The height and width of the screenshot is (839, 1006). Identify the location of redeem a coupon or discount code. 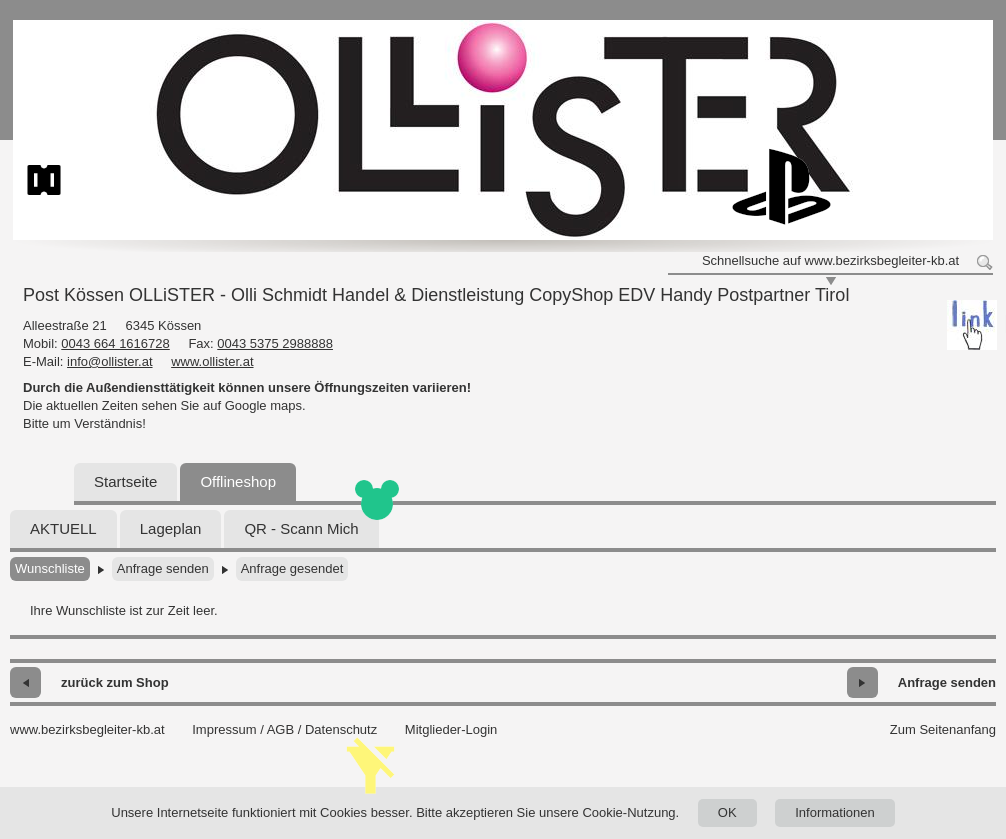
(44, 180).